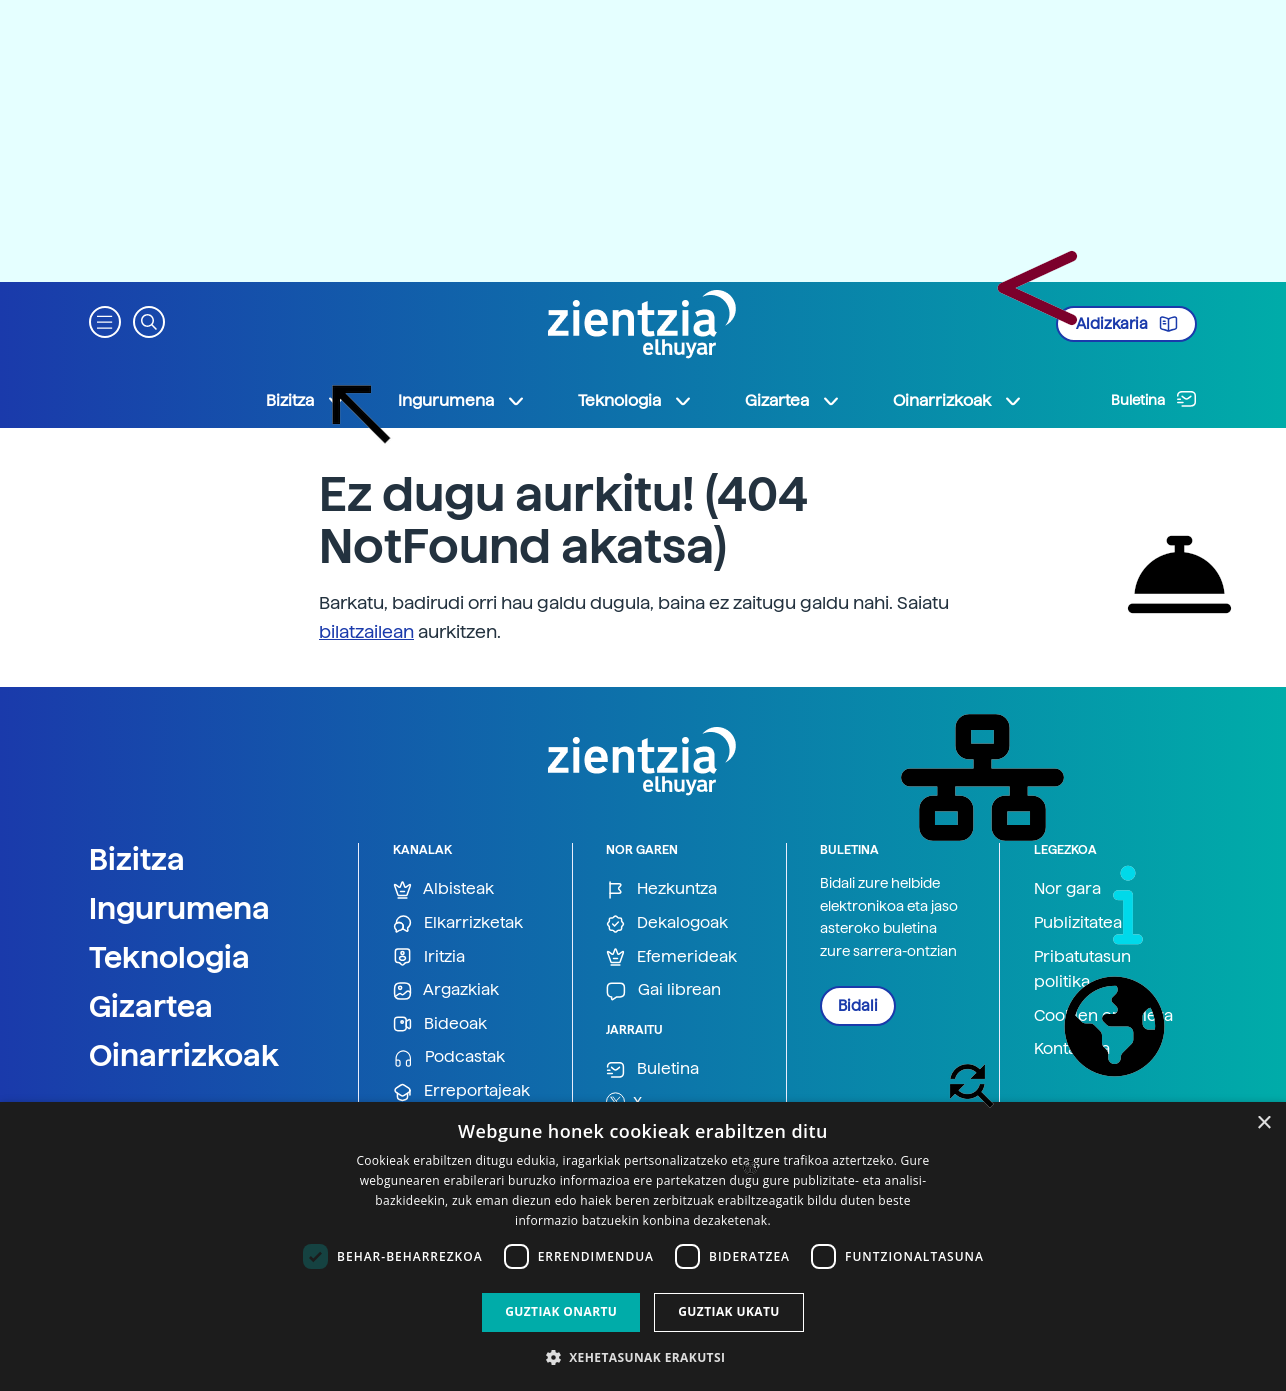 Image resolution: width=1286 pixels, height=1391 pixels. Describe the element at coordinates (970, 1084) in the screenshot. I see `find and replace text or content` at that location.